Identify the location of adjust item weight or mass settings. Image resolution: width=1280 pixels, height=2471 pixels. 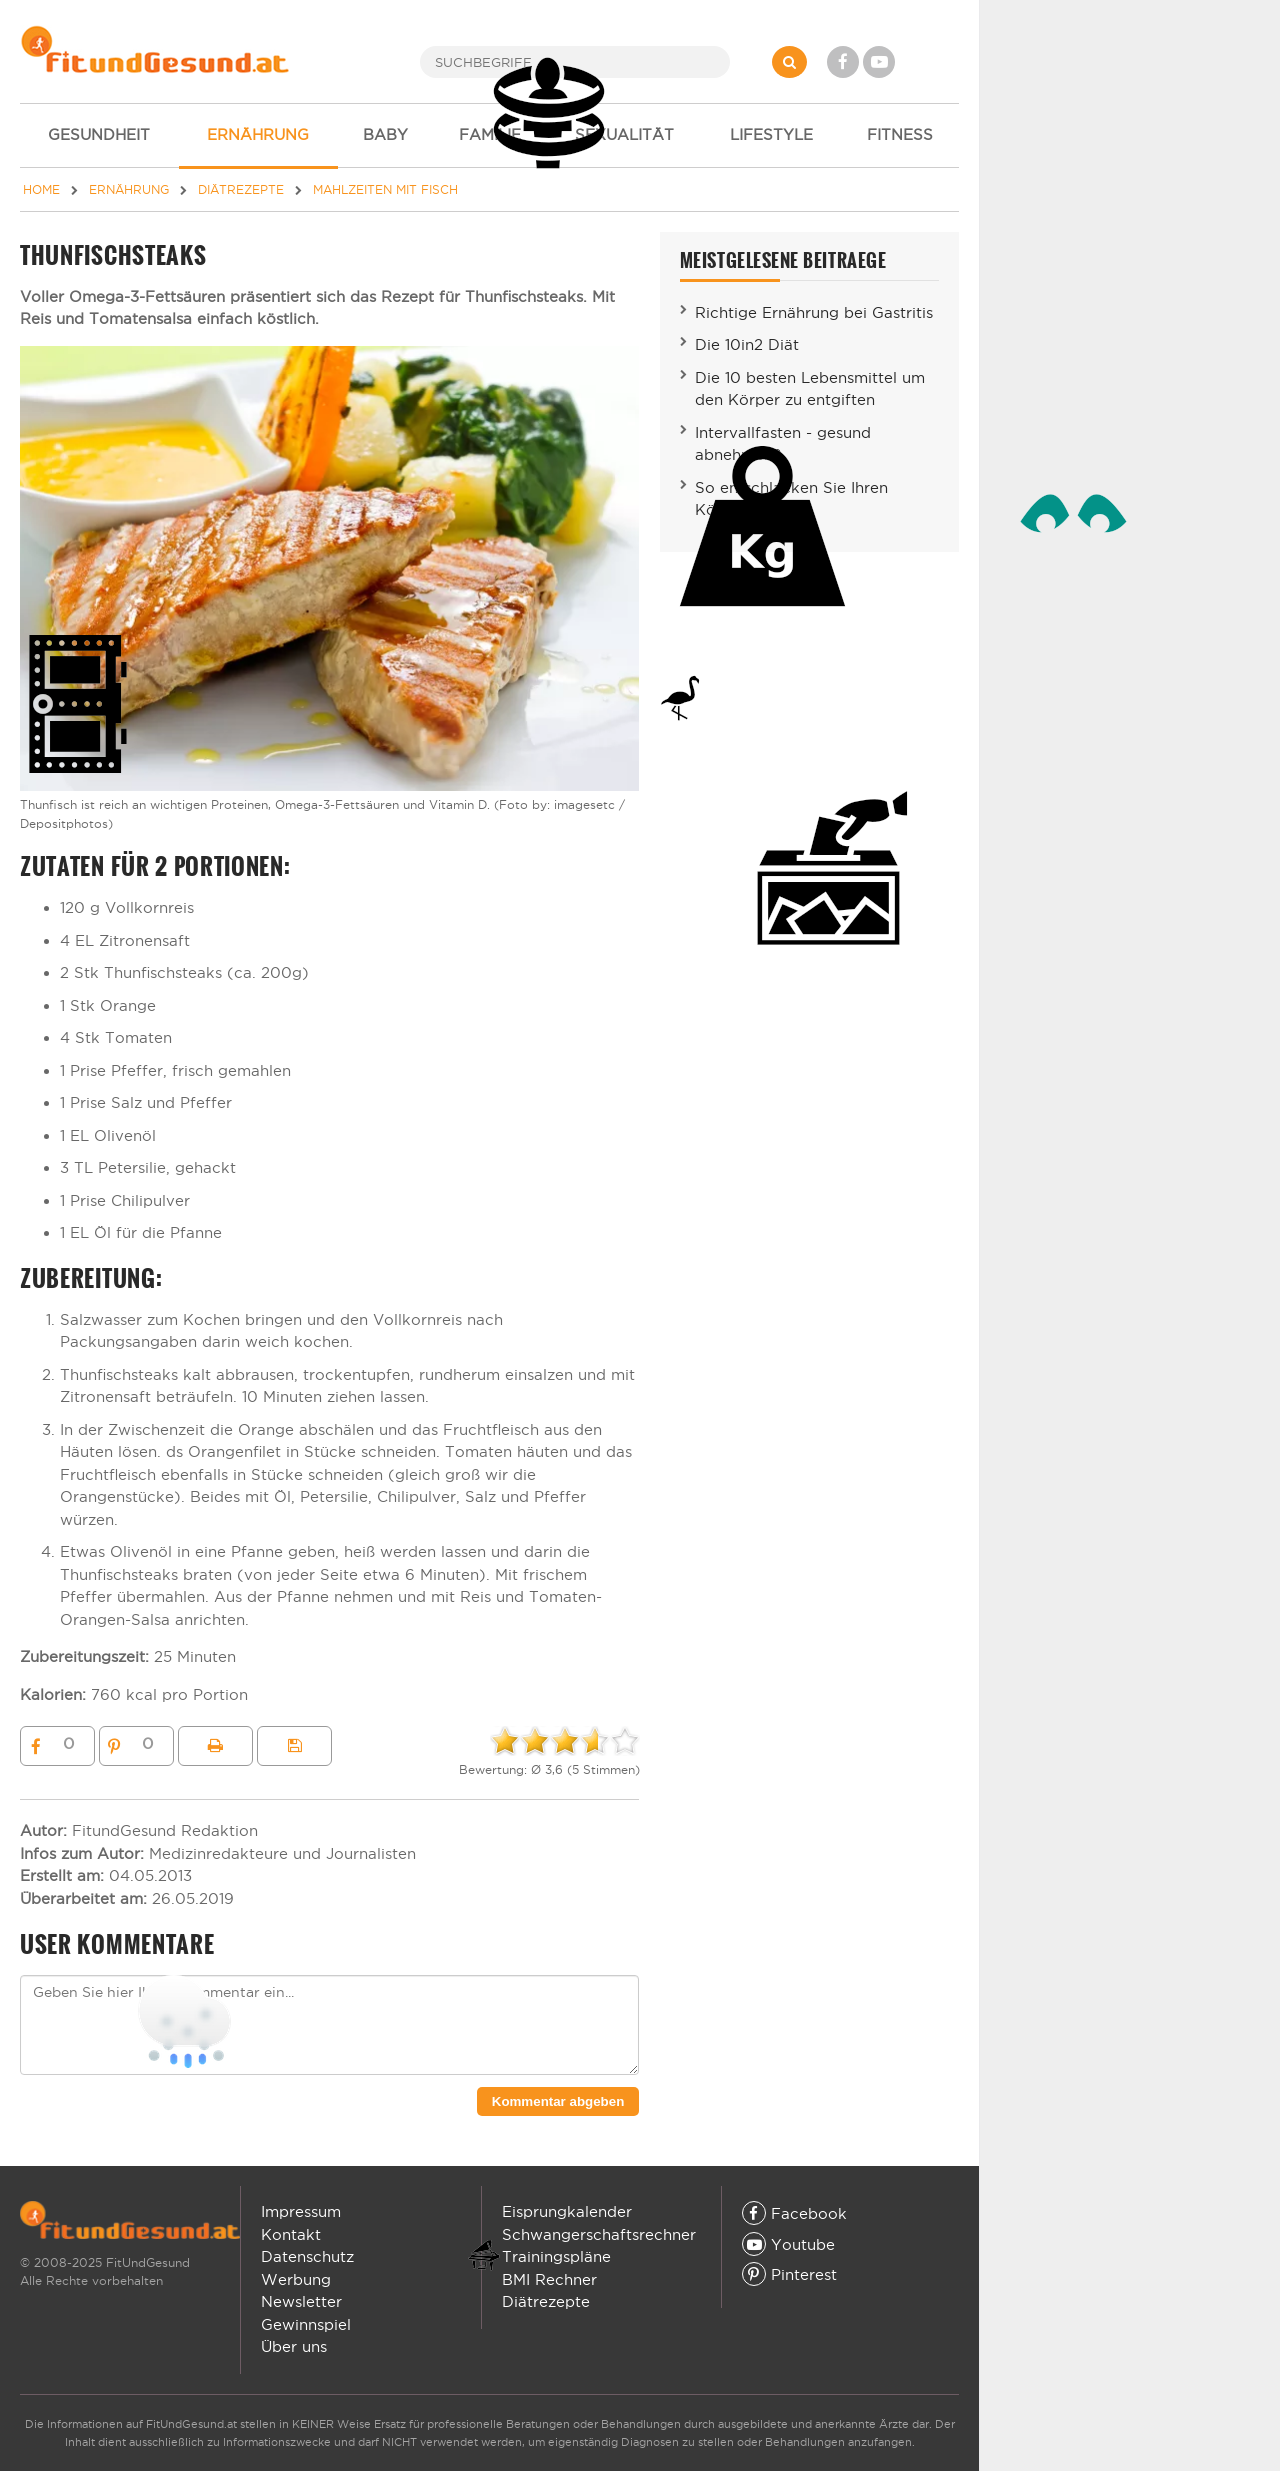
(762, 523).